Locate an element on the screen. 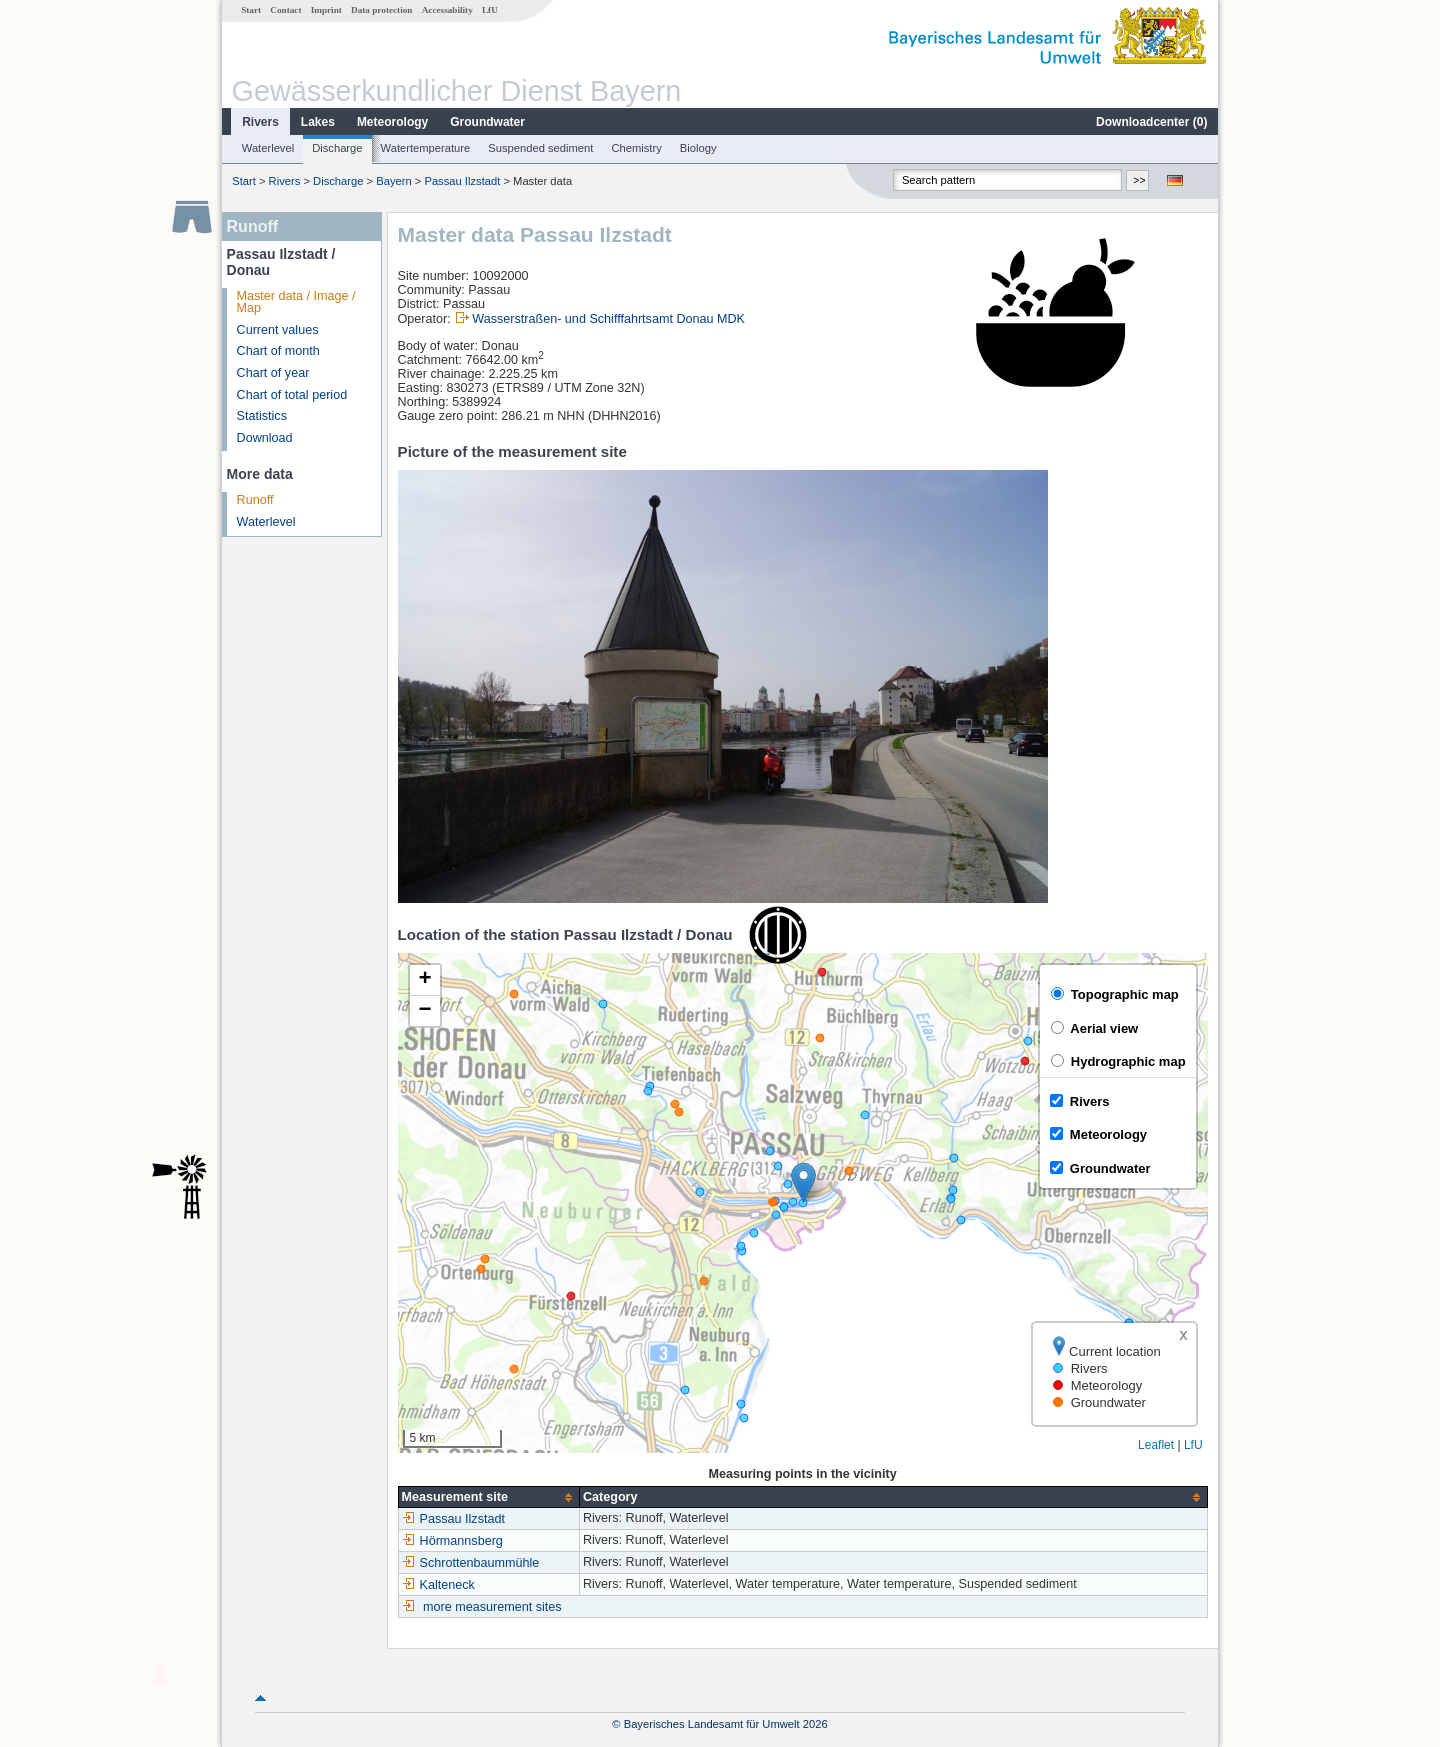  view healthy food or nutrition options is located at coordinates (1055, 312).